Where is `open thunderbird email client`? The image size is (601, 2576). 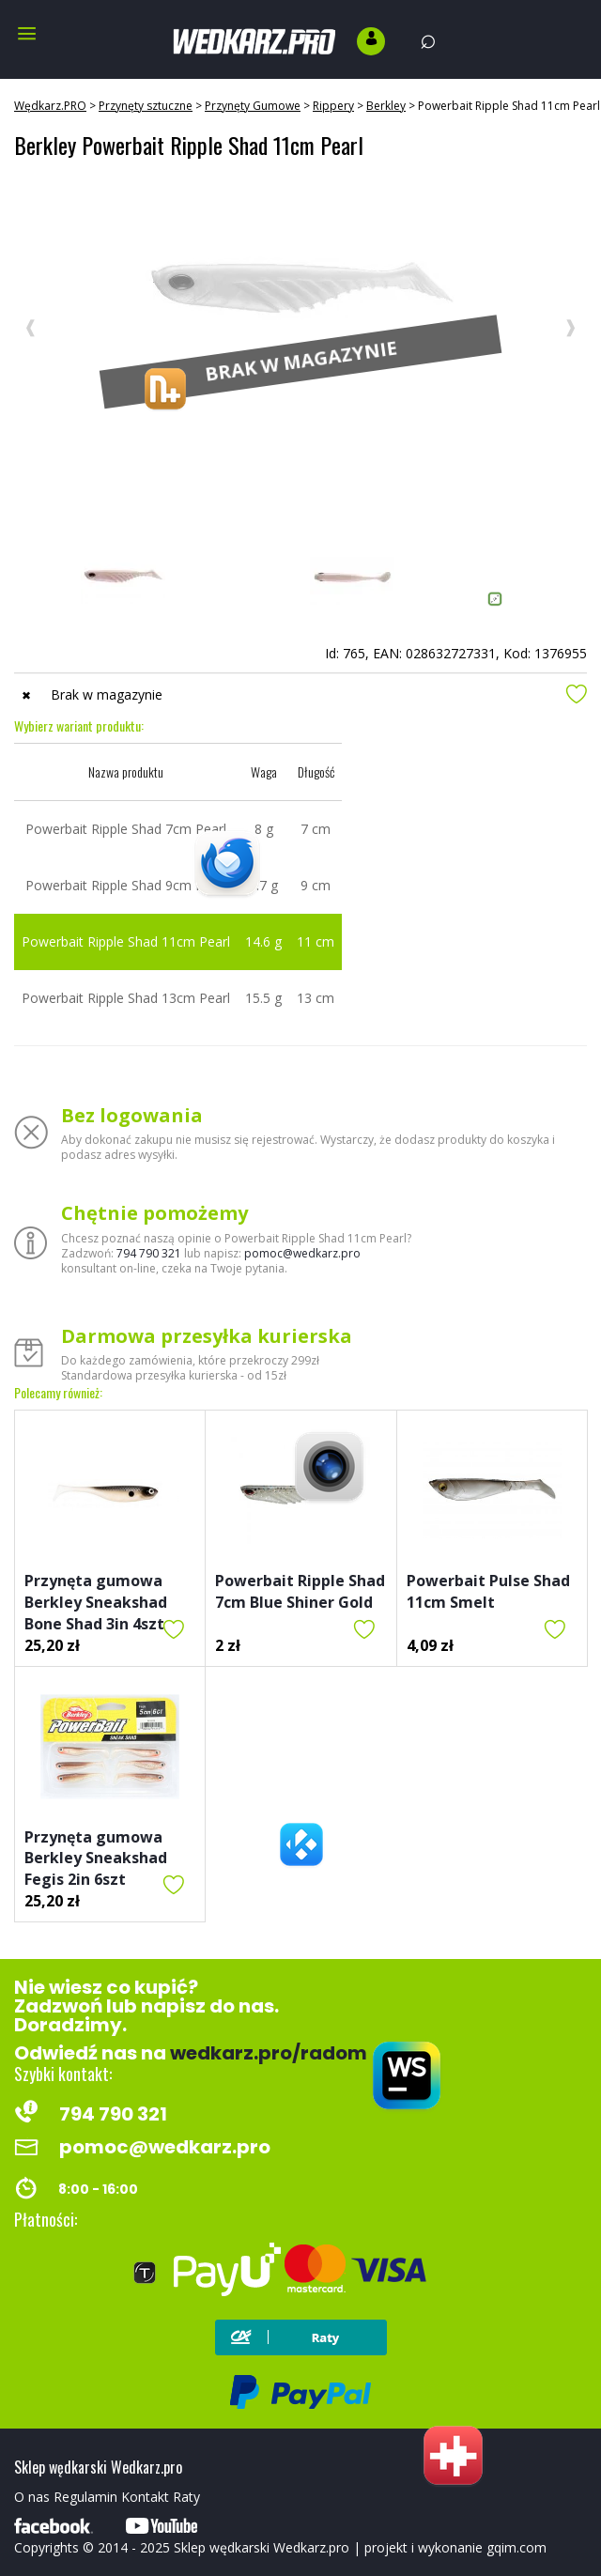 open thunderbird email client is located at coordinates (227, 863).